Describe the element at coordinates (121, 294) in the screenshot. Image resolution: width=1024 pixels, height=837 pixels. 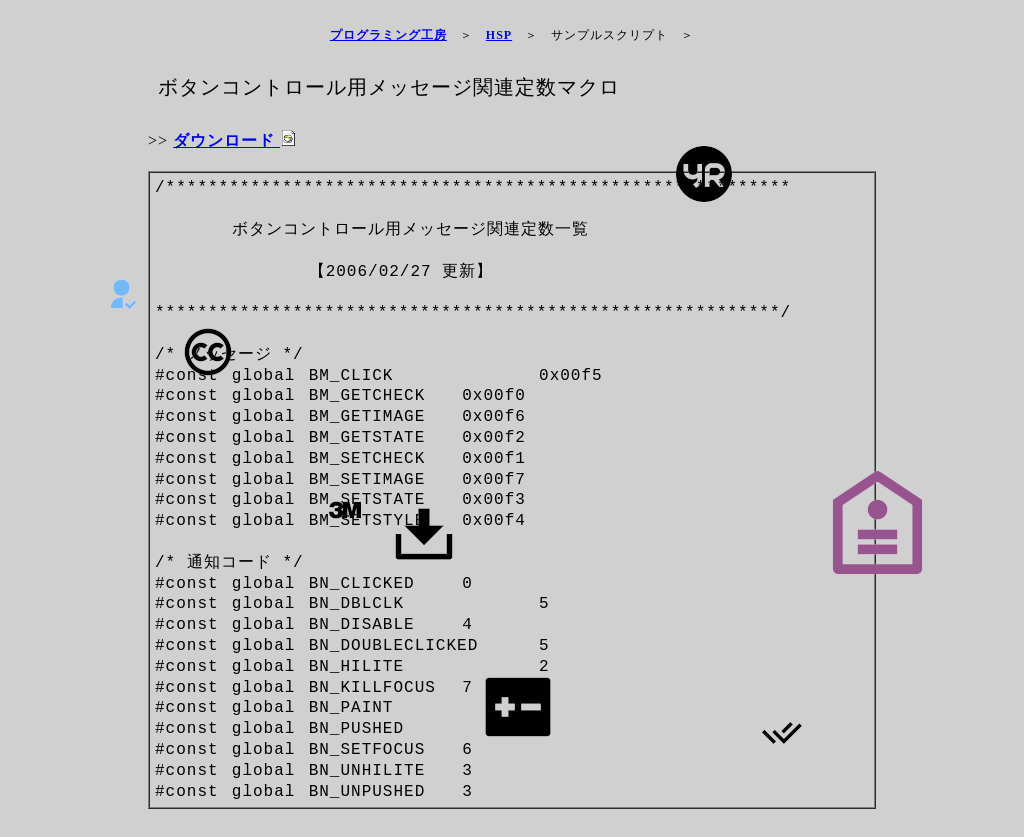
I see `follow this user` at that location.